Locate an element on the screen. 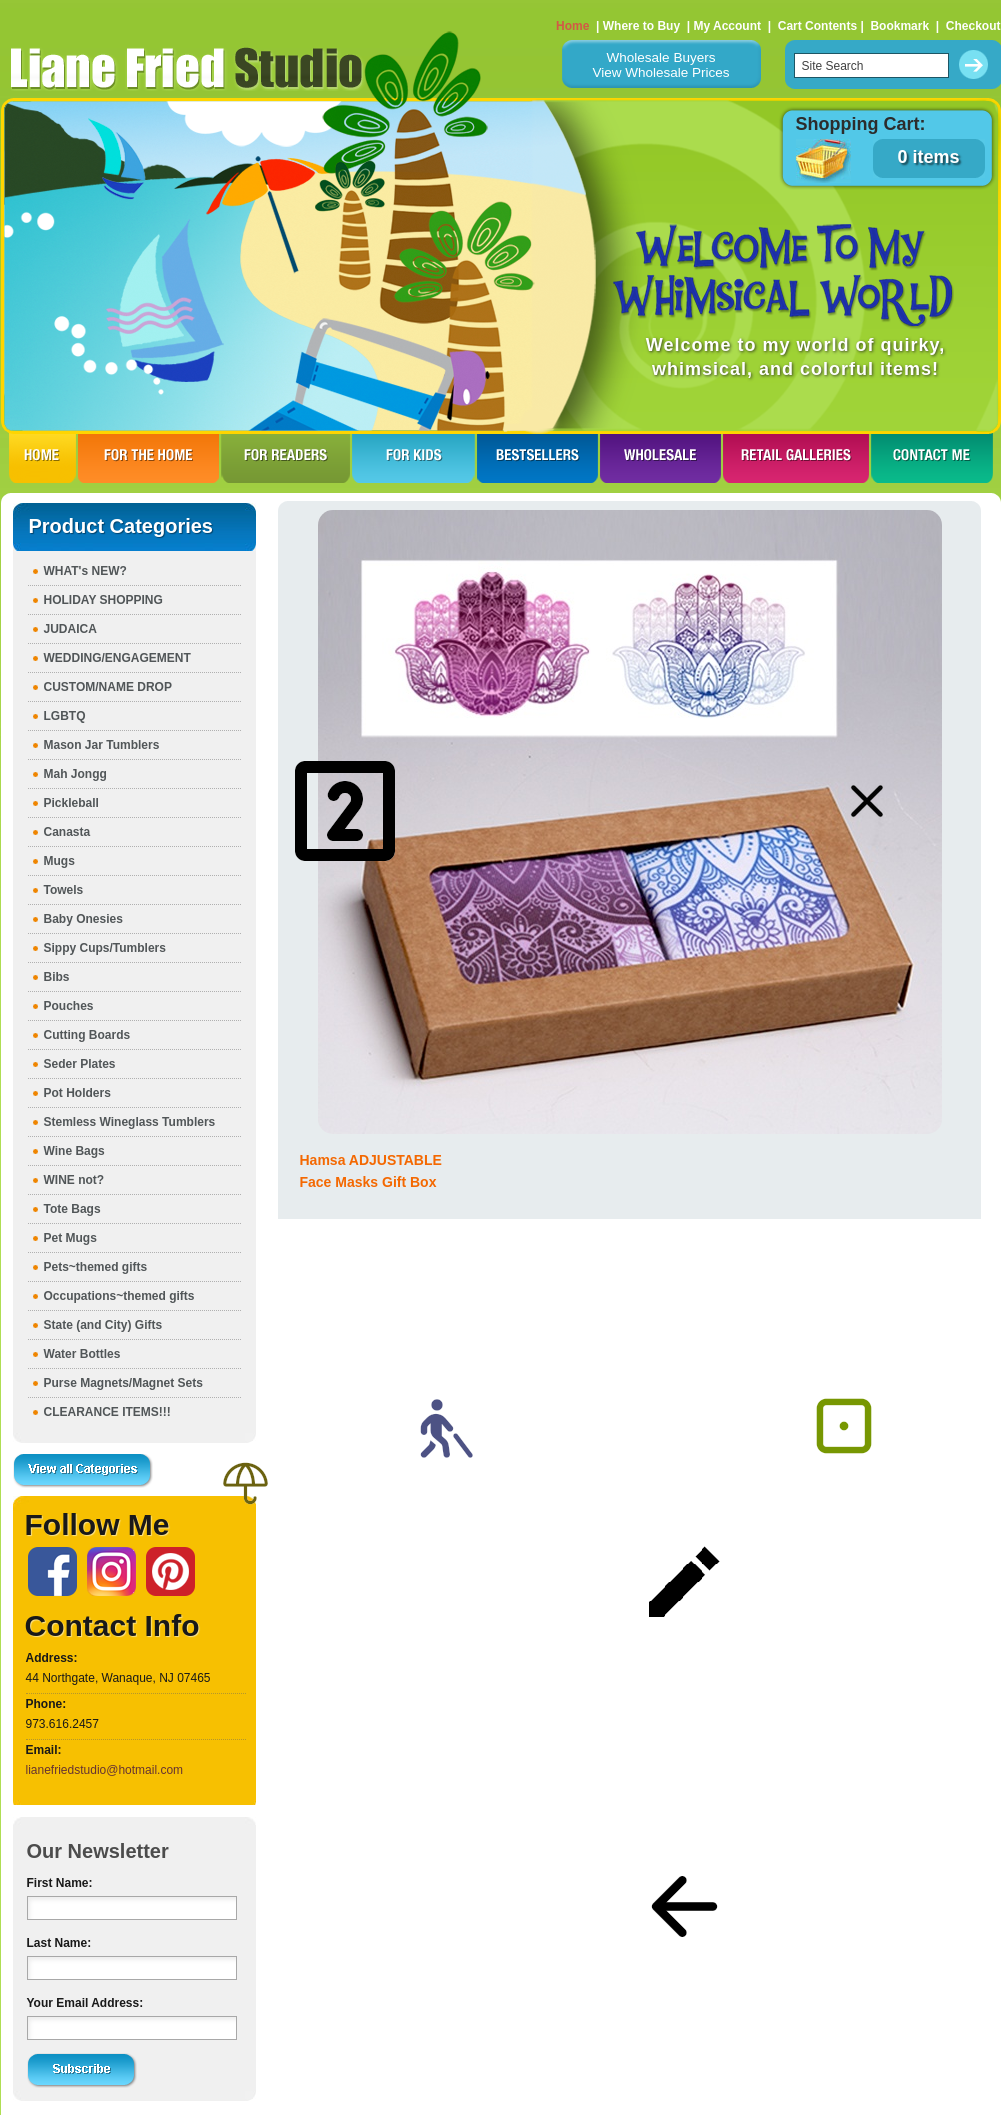 This screenshot has width=1001, height=2115. indicates step two in a numbered sequence is located at coordinates (345, 811).